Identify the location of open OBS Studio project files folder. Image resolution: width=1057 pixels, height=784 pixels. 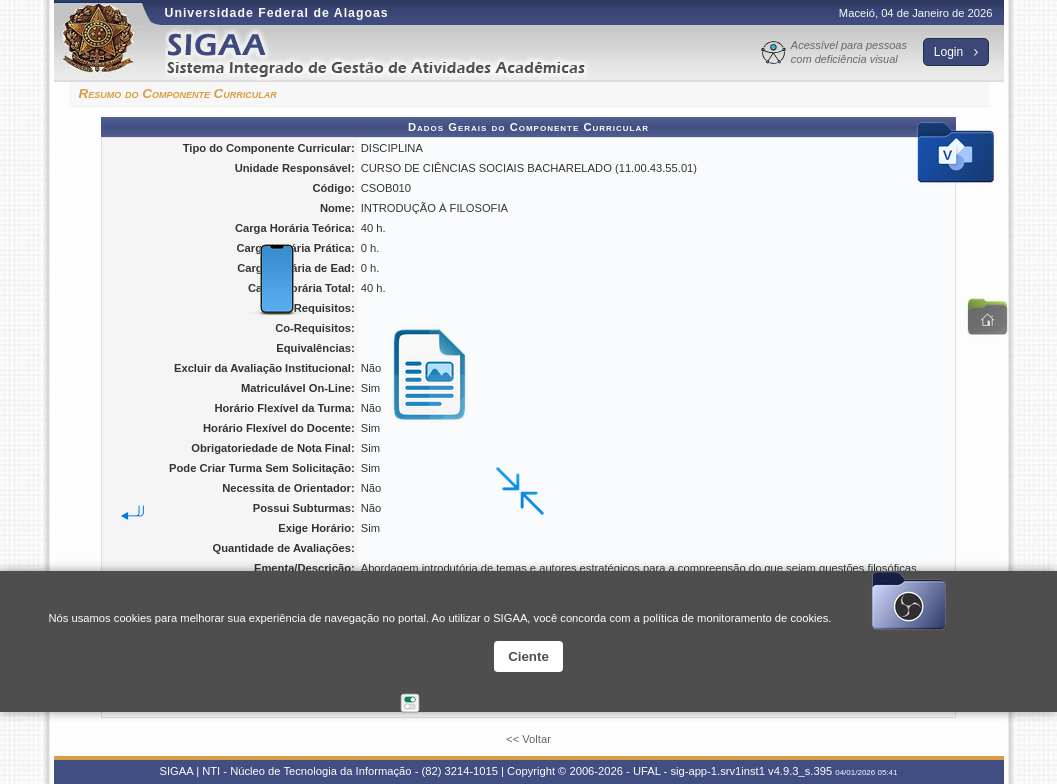
(908, 602).